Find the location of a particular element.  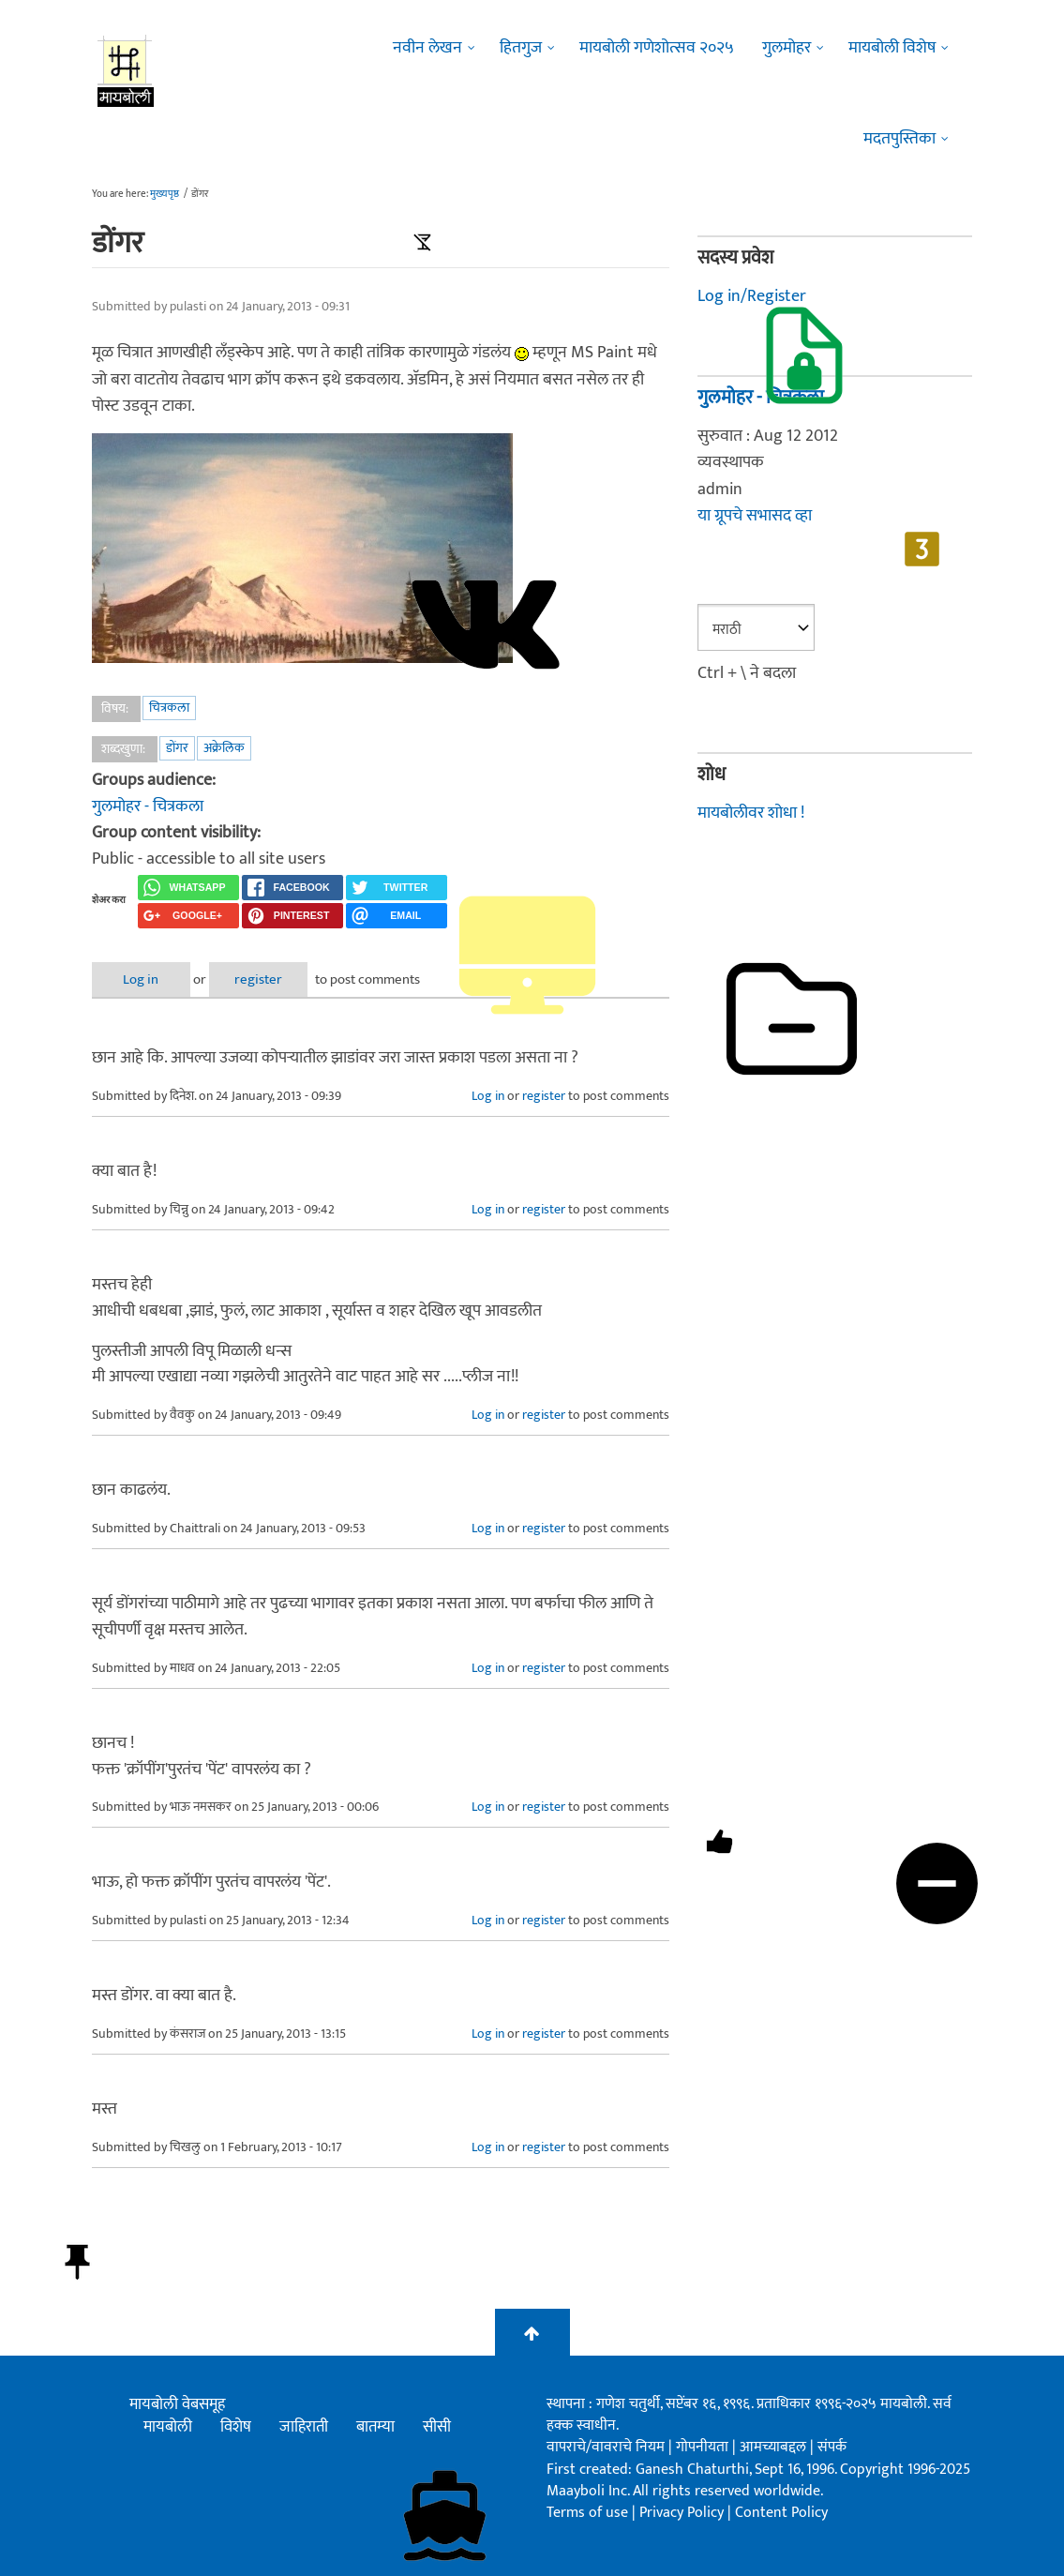

remove a file or folder is located at coordinates (791, 1018).